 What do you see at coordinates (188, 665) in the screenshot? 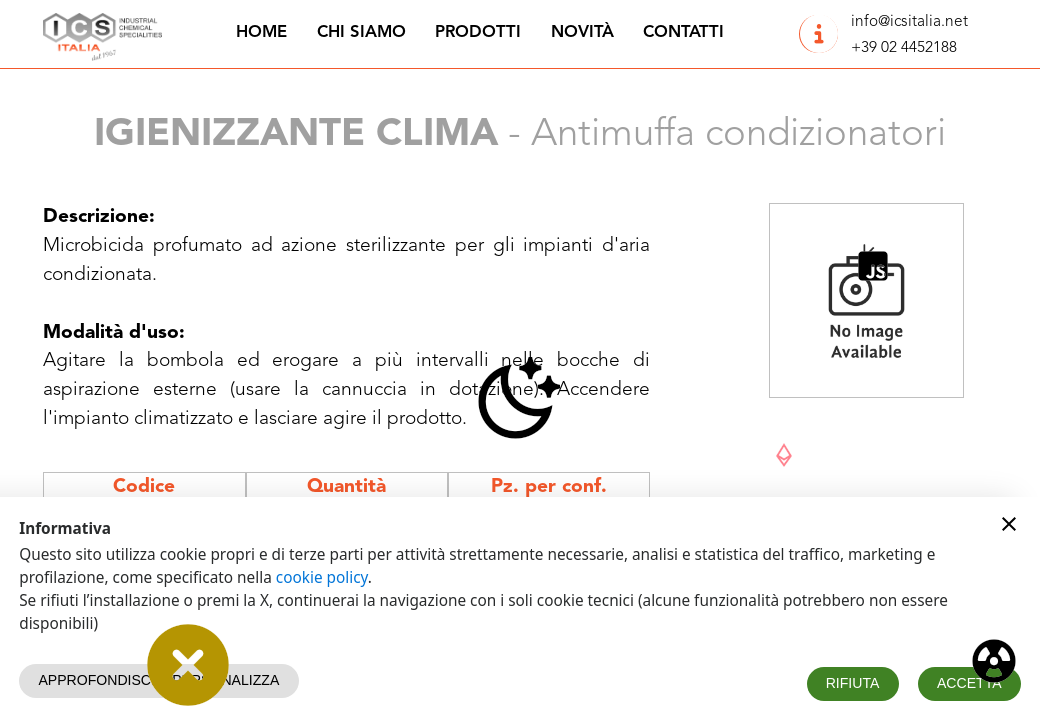
I see `close or dismiss a dialog` at bounding box center [188, 665].